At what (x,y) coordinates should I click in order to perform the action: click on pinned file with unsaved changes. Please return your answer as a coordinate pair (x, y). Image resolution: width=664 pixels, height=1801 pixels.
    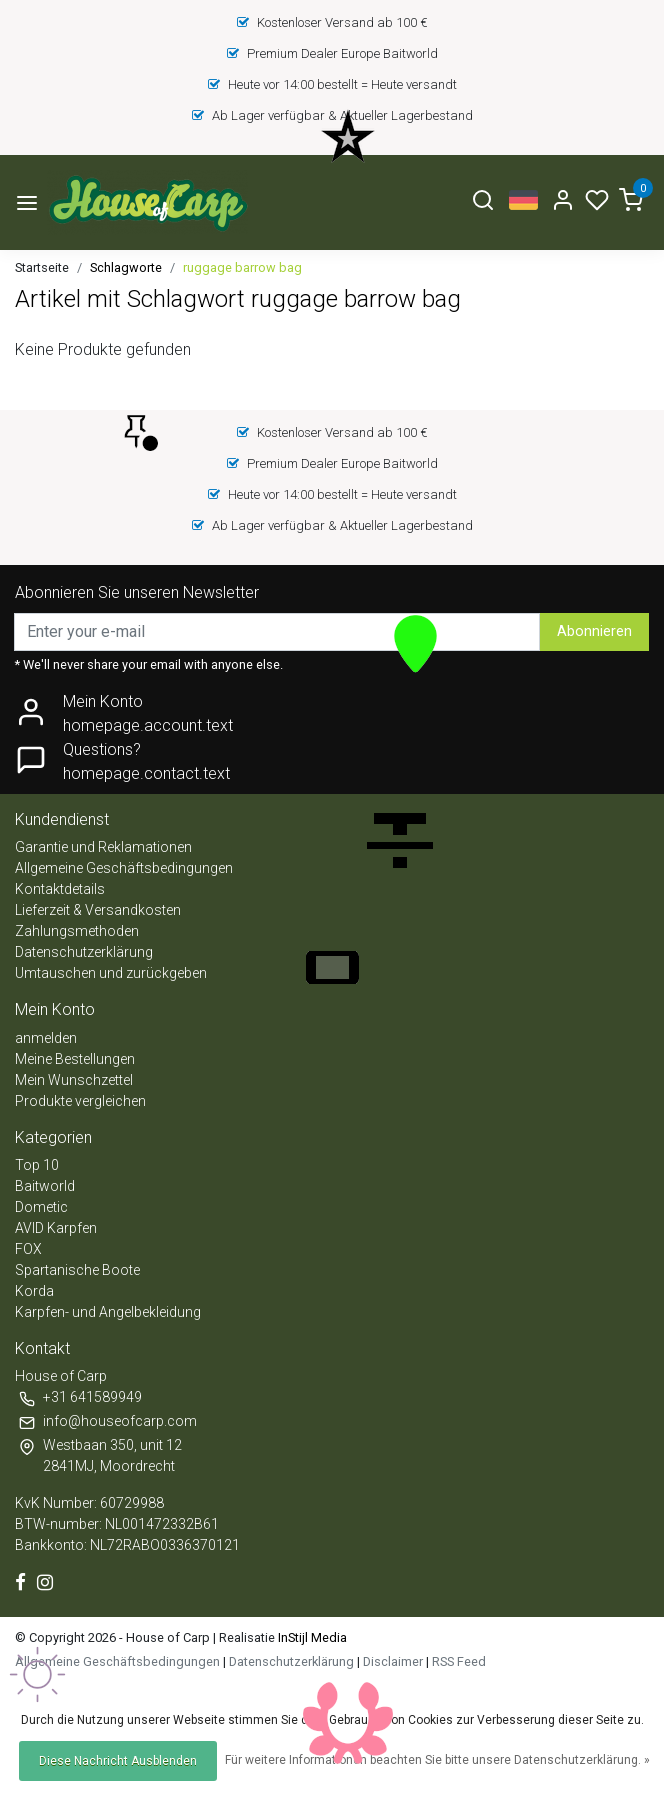
    Looking at the image, I should click on (137, 430).